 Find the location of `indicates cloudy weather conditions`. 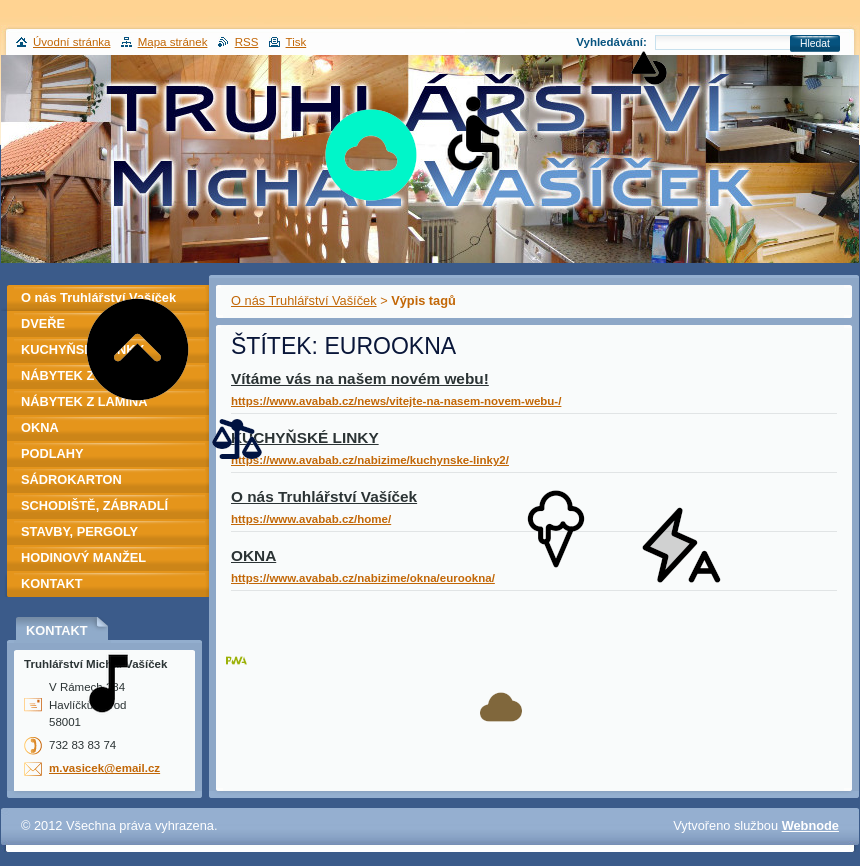

indicates cloudy weather conditions is located at coordinates (501, 707).